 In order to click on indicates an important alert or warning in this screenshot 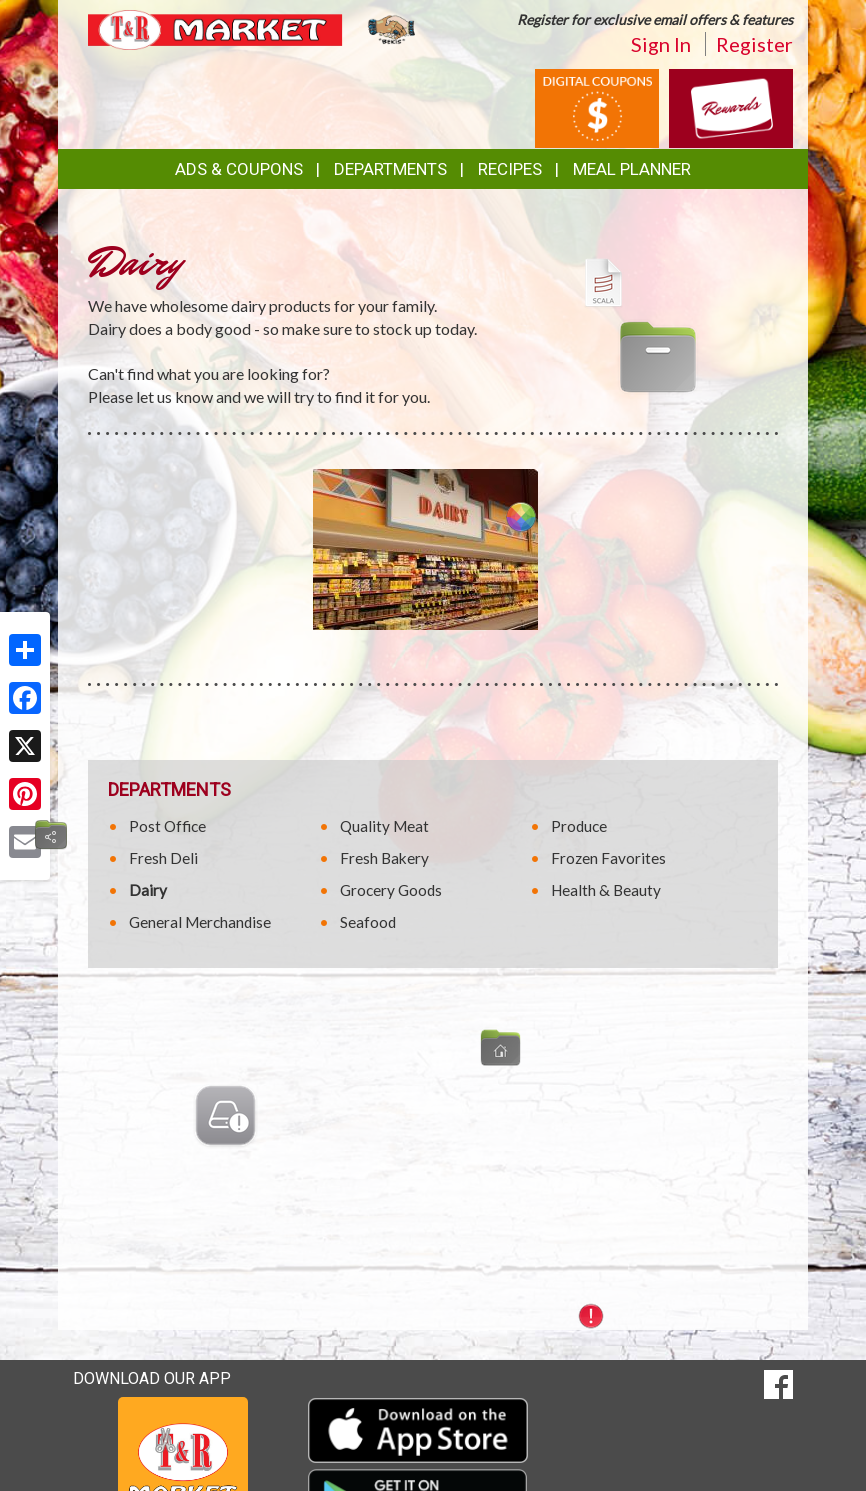, I will do `click(591, 1316)`.